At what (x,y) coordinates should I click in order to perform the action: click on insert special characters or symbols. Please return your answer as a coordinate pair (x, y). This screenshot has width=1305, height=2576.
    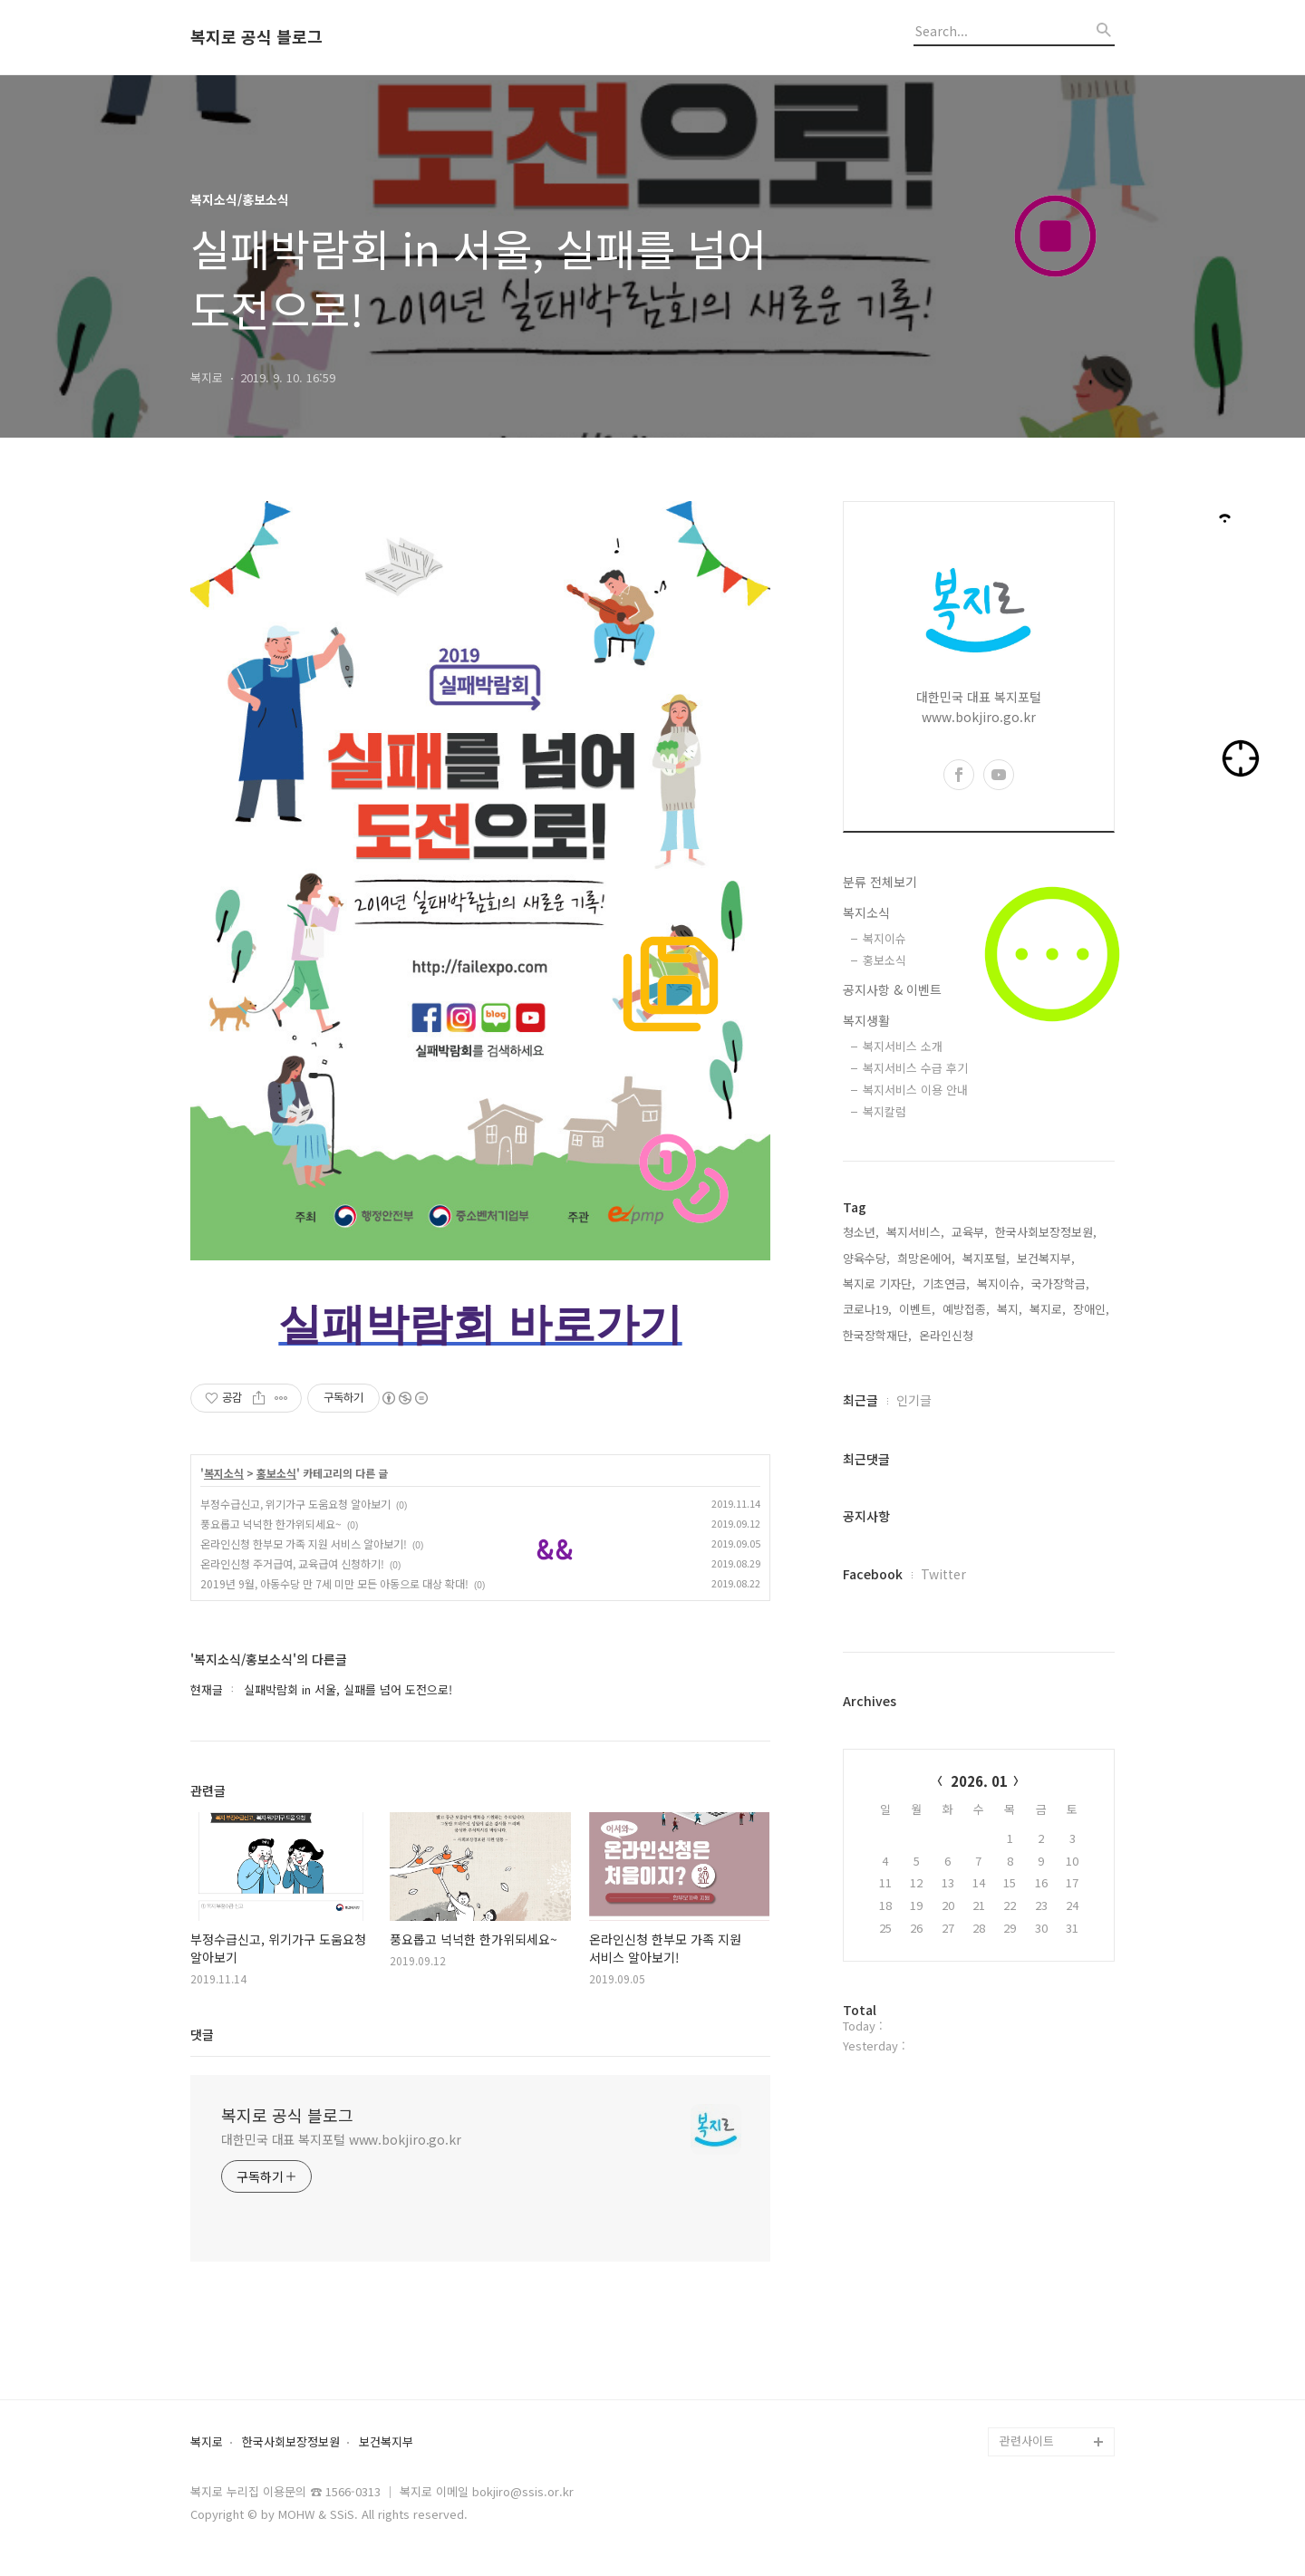
    Looking at the image, I should click on (555, 1550).